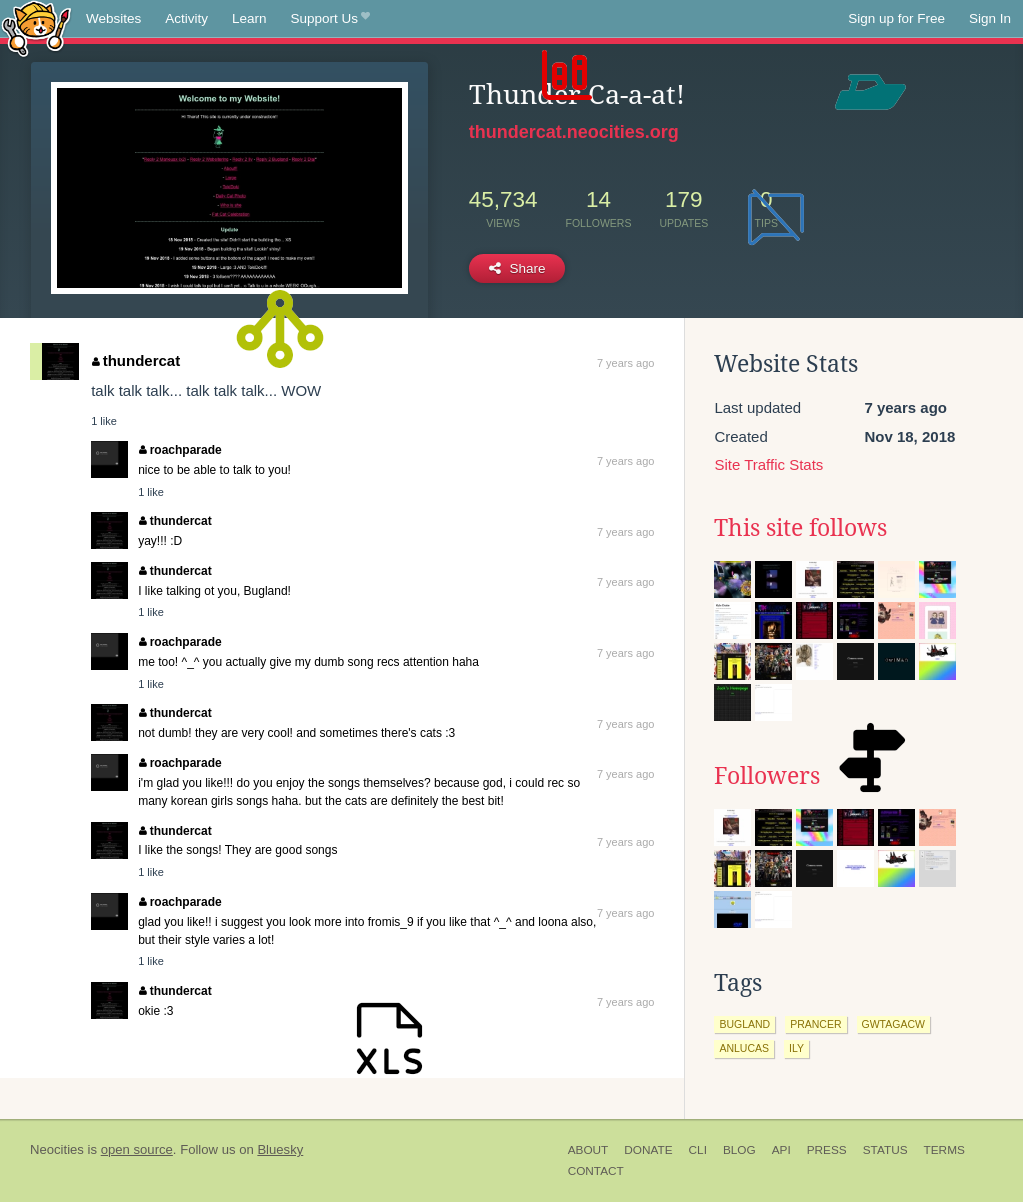 The image size is (1023, 1202). Describe the element at coordinates (776, 215) in the screenshot. I see `mute or disable chat notifications` at that location.